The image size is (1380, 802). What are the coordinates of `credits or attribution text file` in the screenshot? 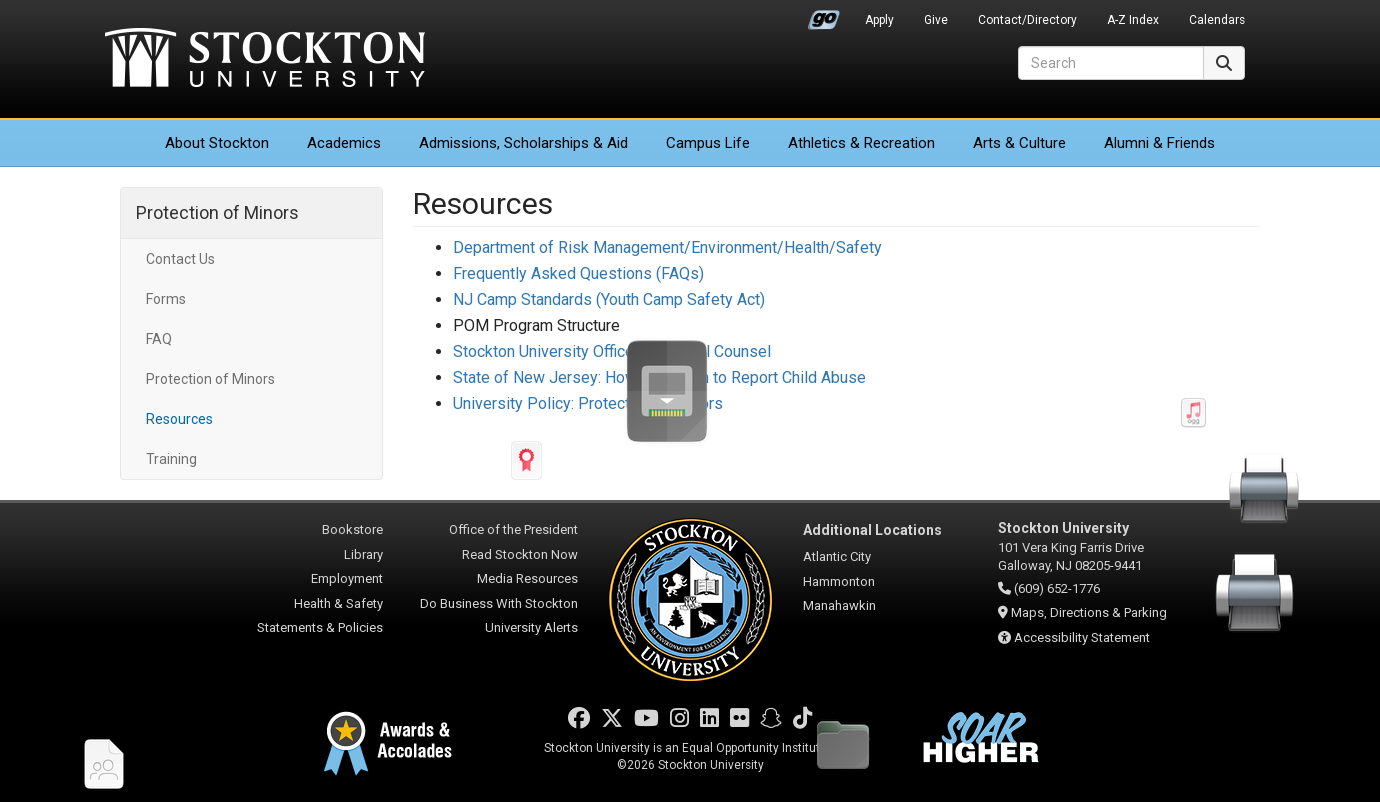 It's located at (104, 764).